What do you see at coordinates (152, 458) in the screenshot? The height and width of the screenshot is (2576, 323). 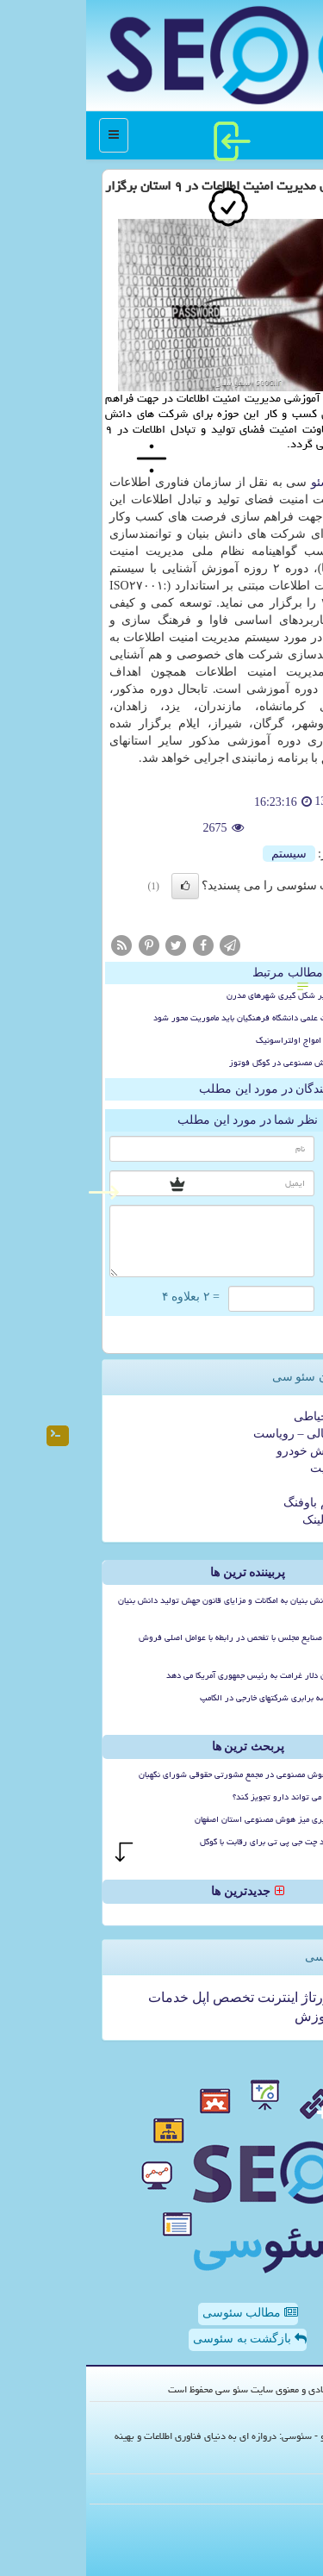 I see `perform division calculation` at bounding box center [152, 458].